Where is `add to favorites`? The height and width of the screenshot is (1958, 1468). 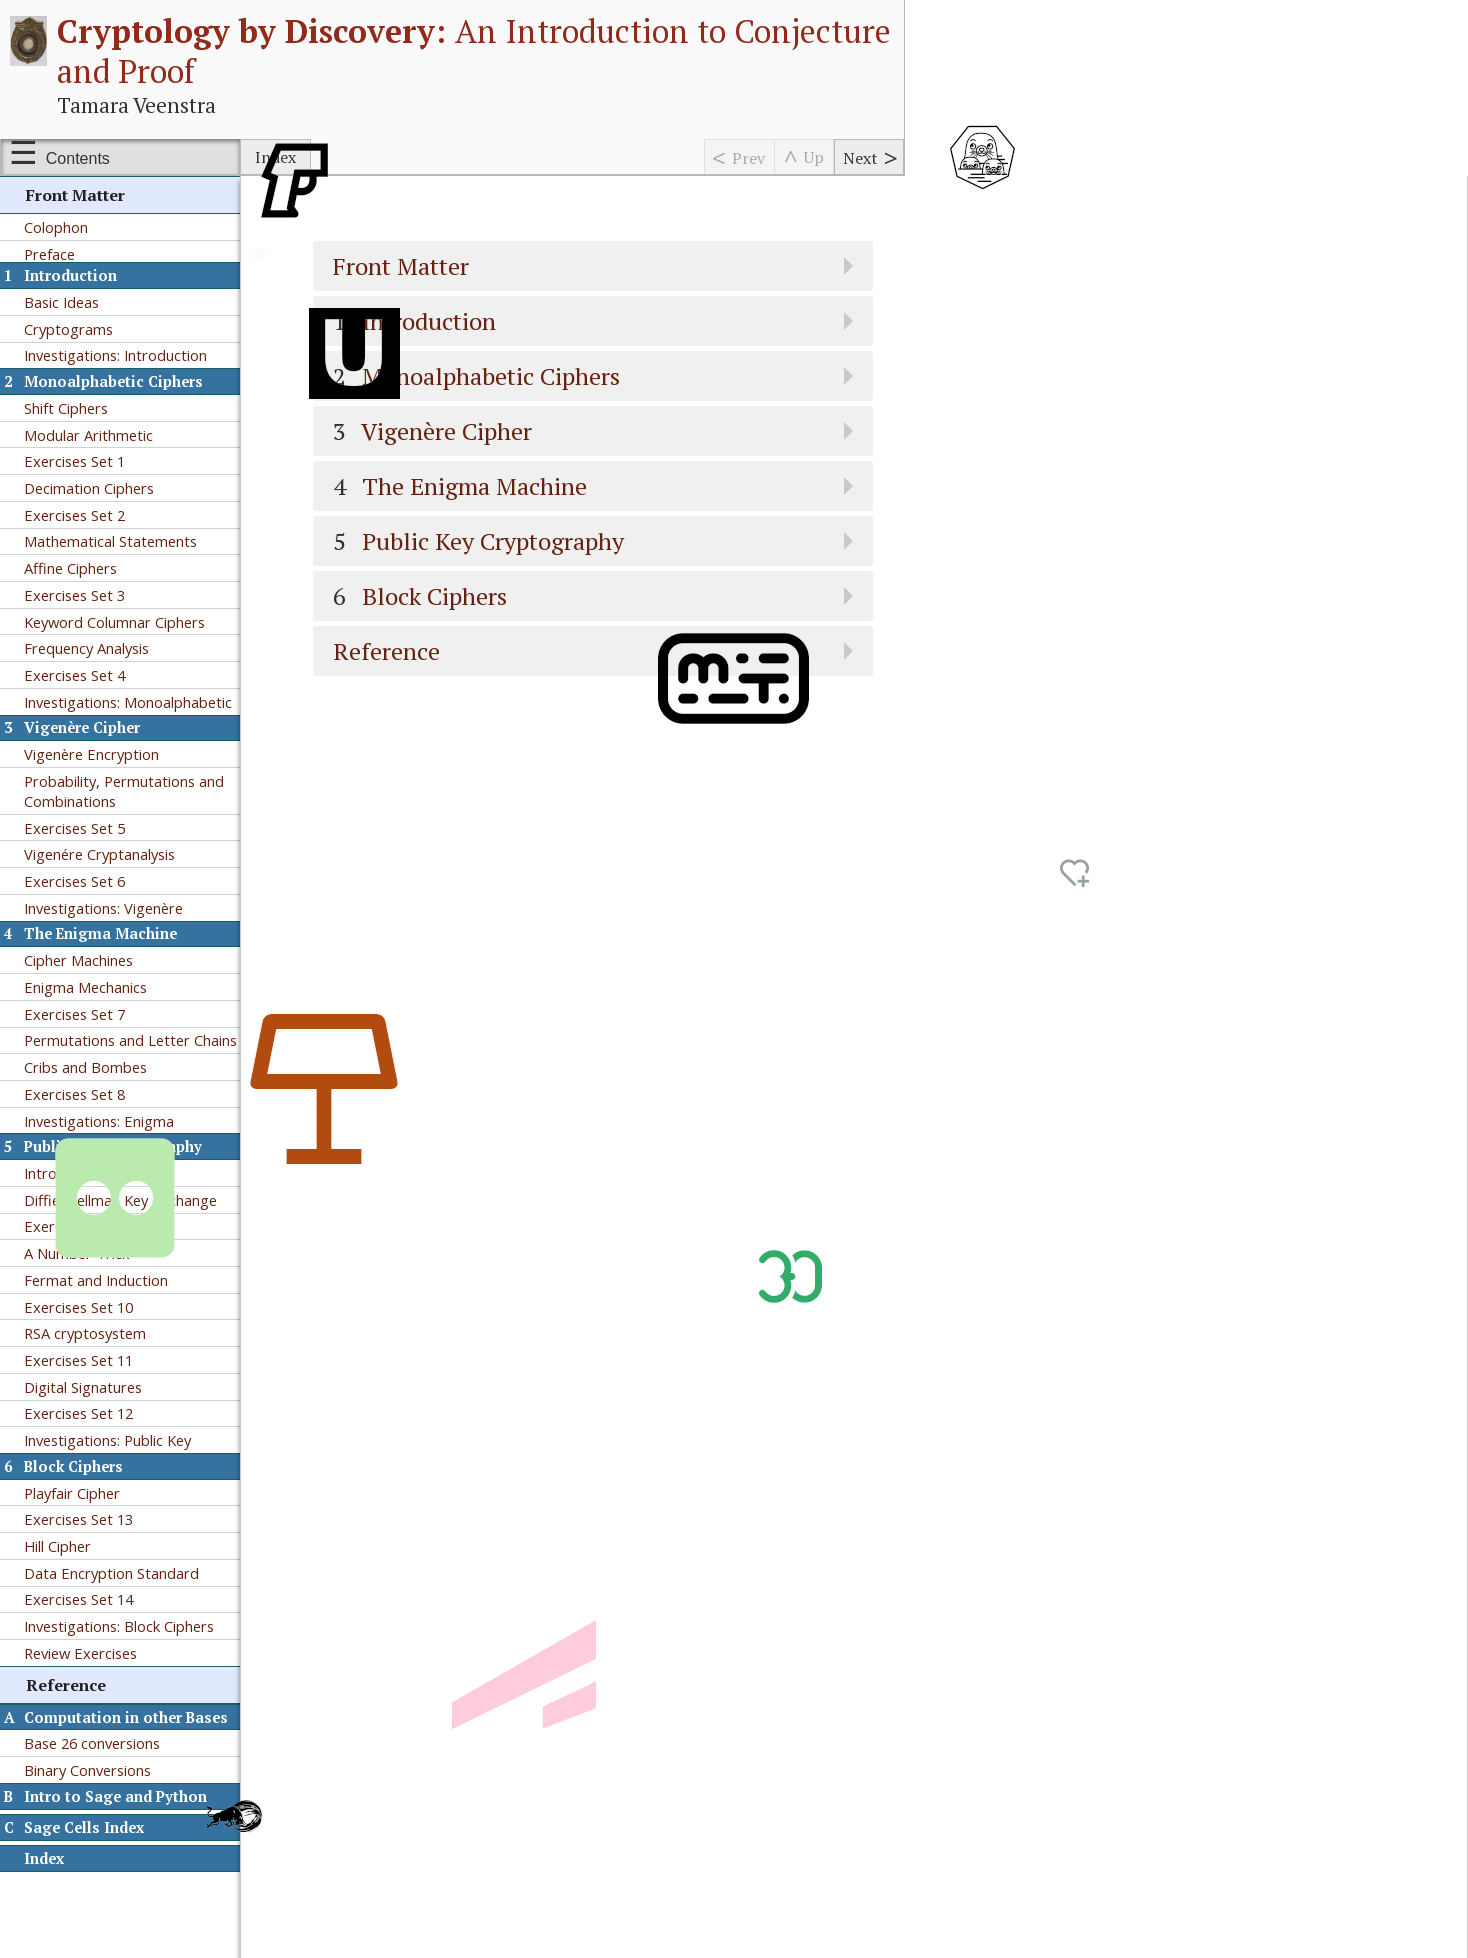
add to favorites is located at coordinates (1074, 872).